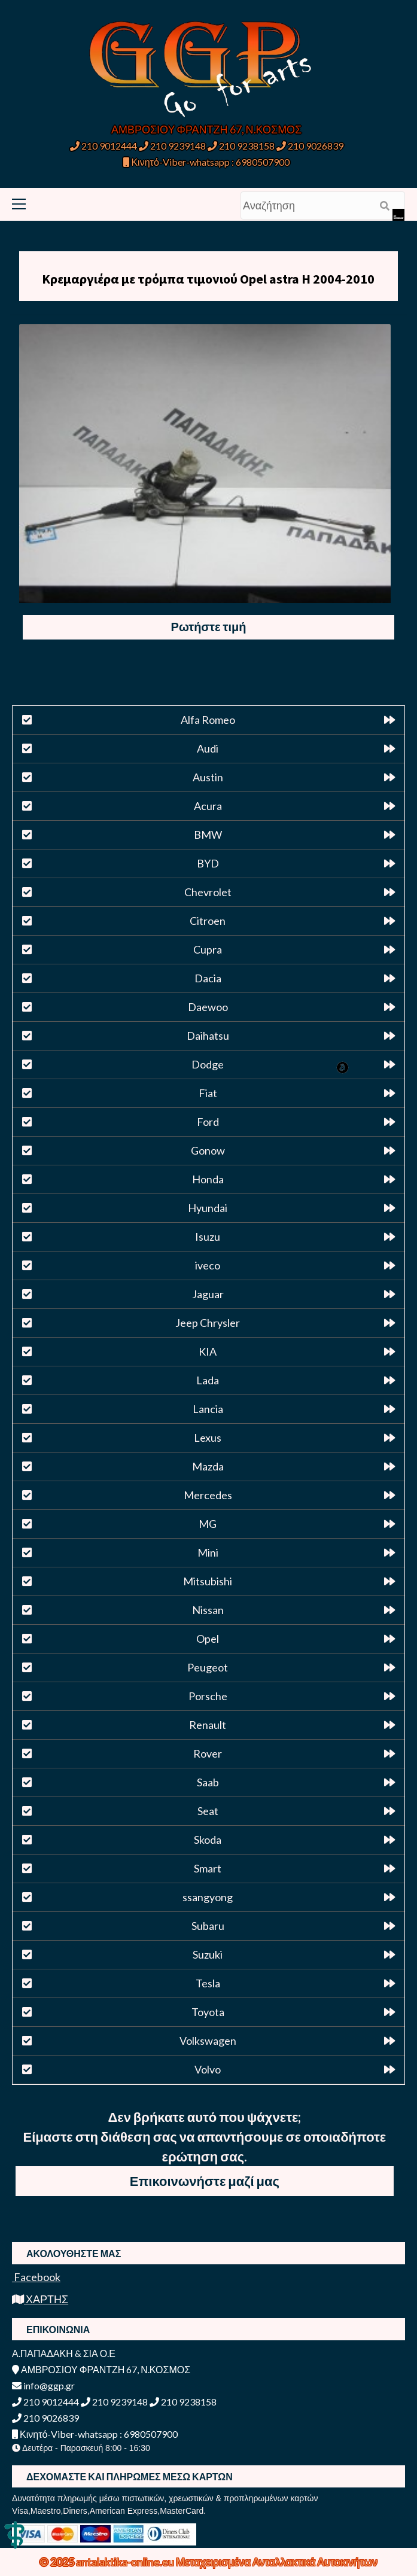 Image resolution: width=417 pixels, height=2576 pixels. I want to click on bitcoin cryptocurrency logo, so click(342, 1067).